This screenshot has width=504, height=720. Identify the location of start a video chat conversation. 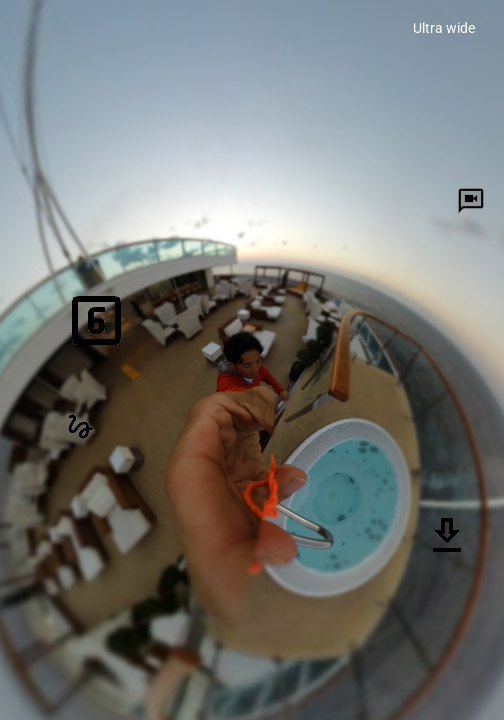
(471, 201).